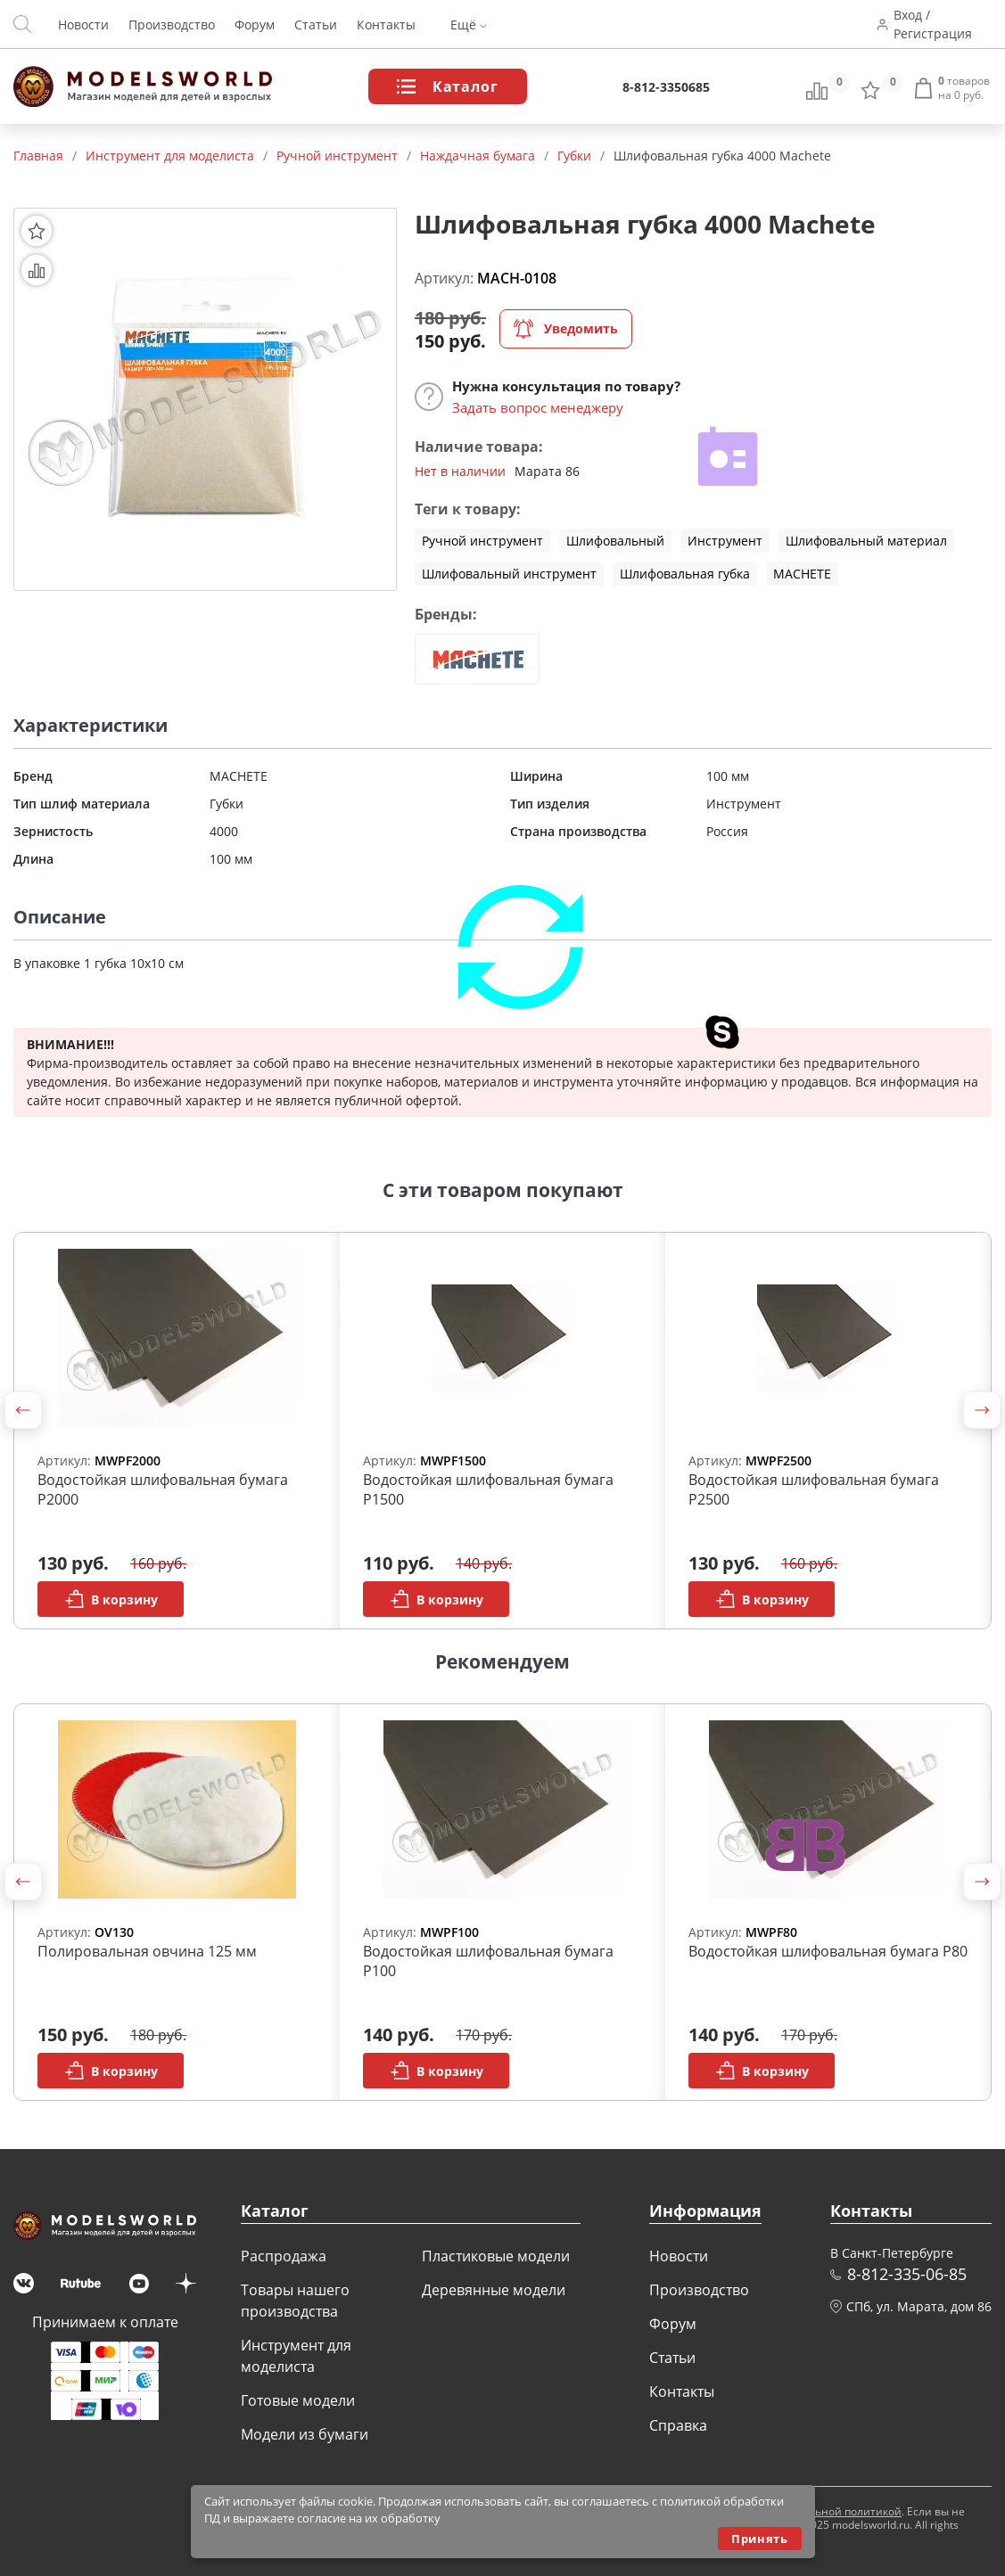  What do you see at coordinates (520, 947) in the screenshot?
I see `refresh or reload content` at bounding box center [520, 947].